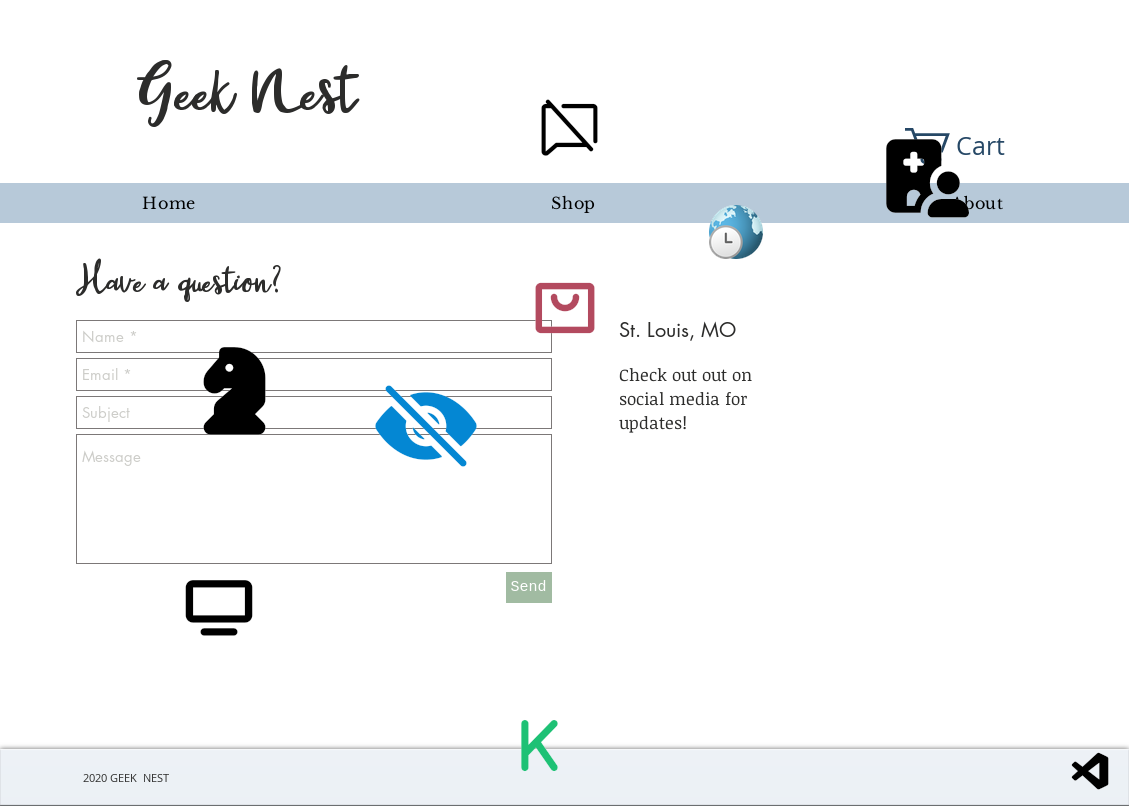 Image resolution: width=1129 pixels, height=806 pixels. Describe the element at coordinates (736, 232) in the screenshot. I see `view world clock or time zones` at that location.